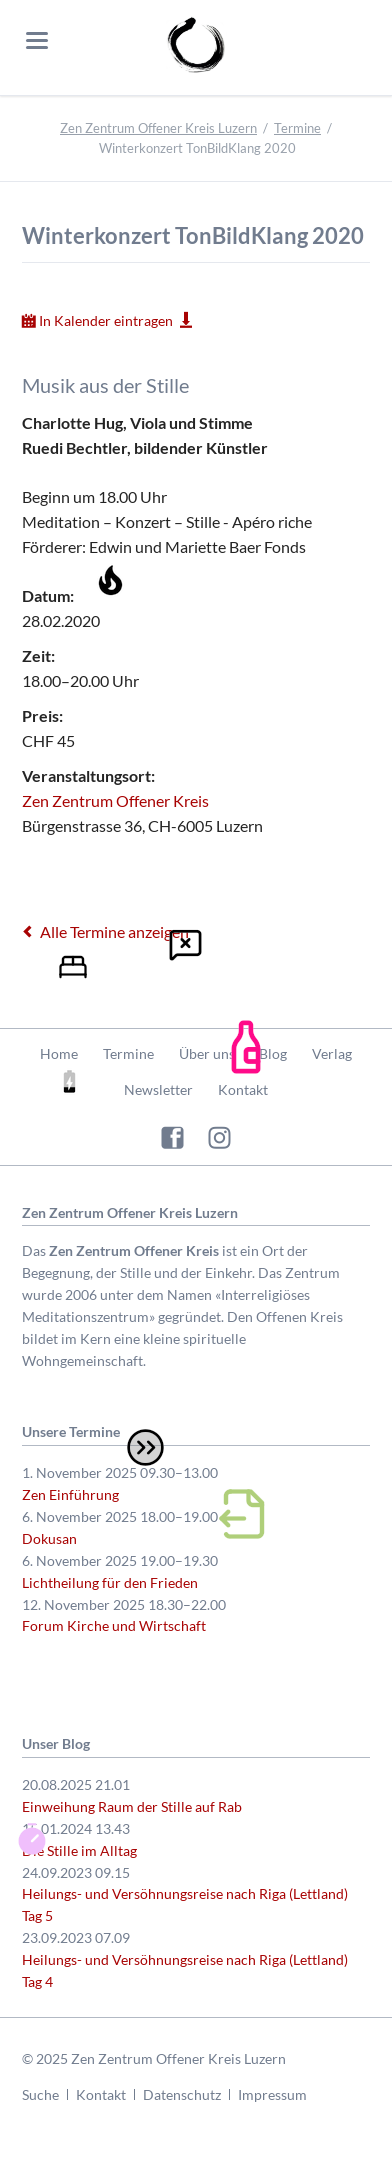 The image size is (392, 2168). I want to click on view hotel or accommodation options, so click(73, 967).